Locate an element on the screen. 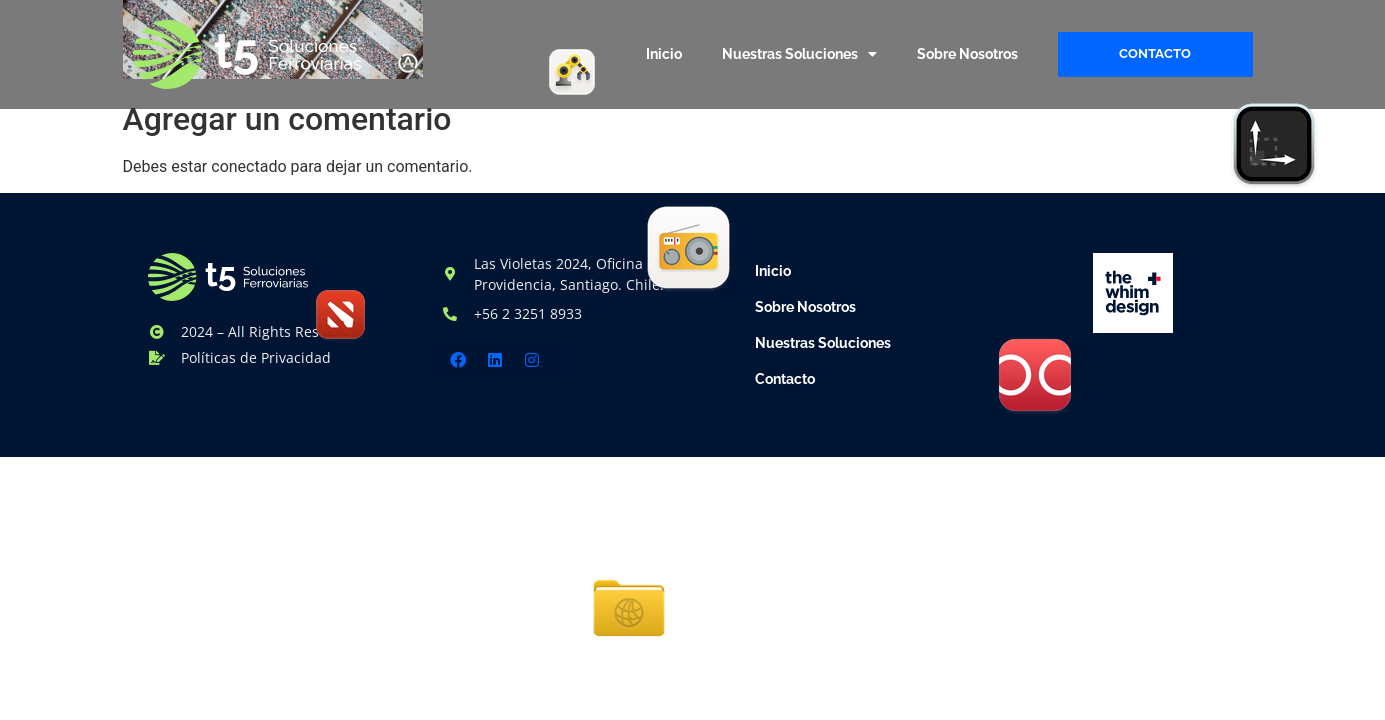 The height and width of the screenshot is (720, 1385). open the software update manager is located at coordinates (408, 63).